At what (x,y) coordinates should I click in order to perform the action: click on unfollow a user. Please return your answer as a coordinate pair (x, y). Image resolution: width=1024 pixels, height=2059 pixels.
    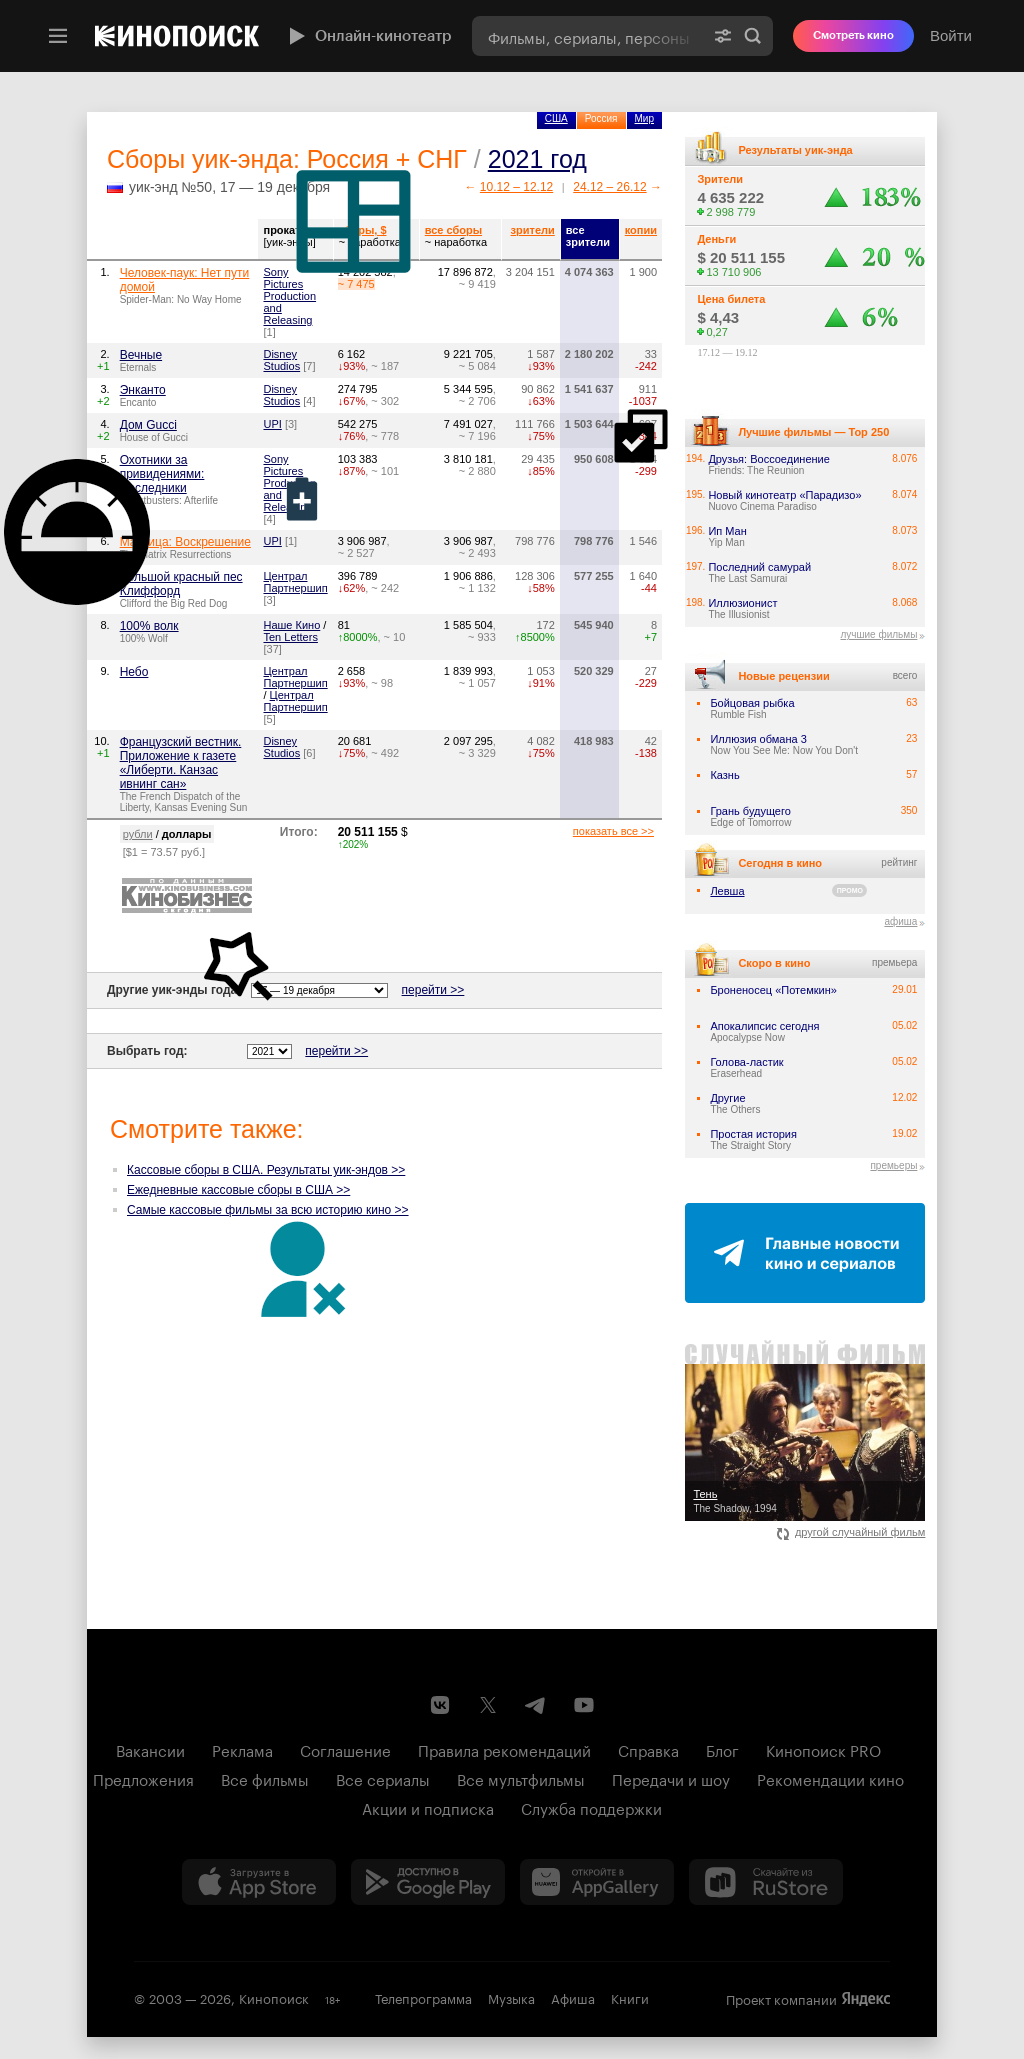
    Looking at the image, I should click on (297, 1271).